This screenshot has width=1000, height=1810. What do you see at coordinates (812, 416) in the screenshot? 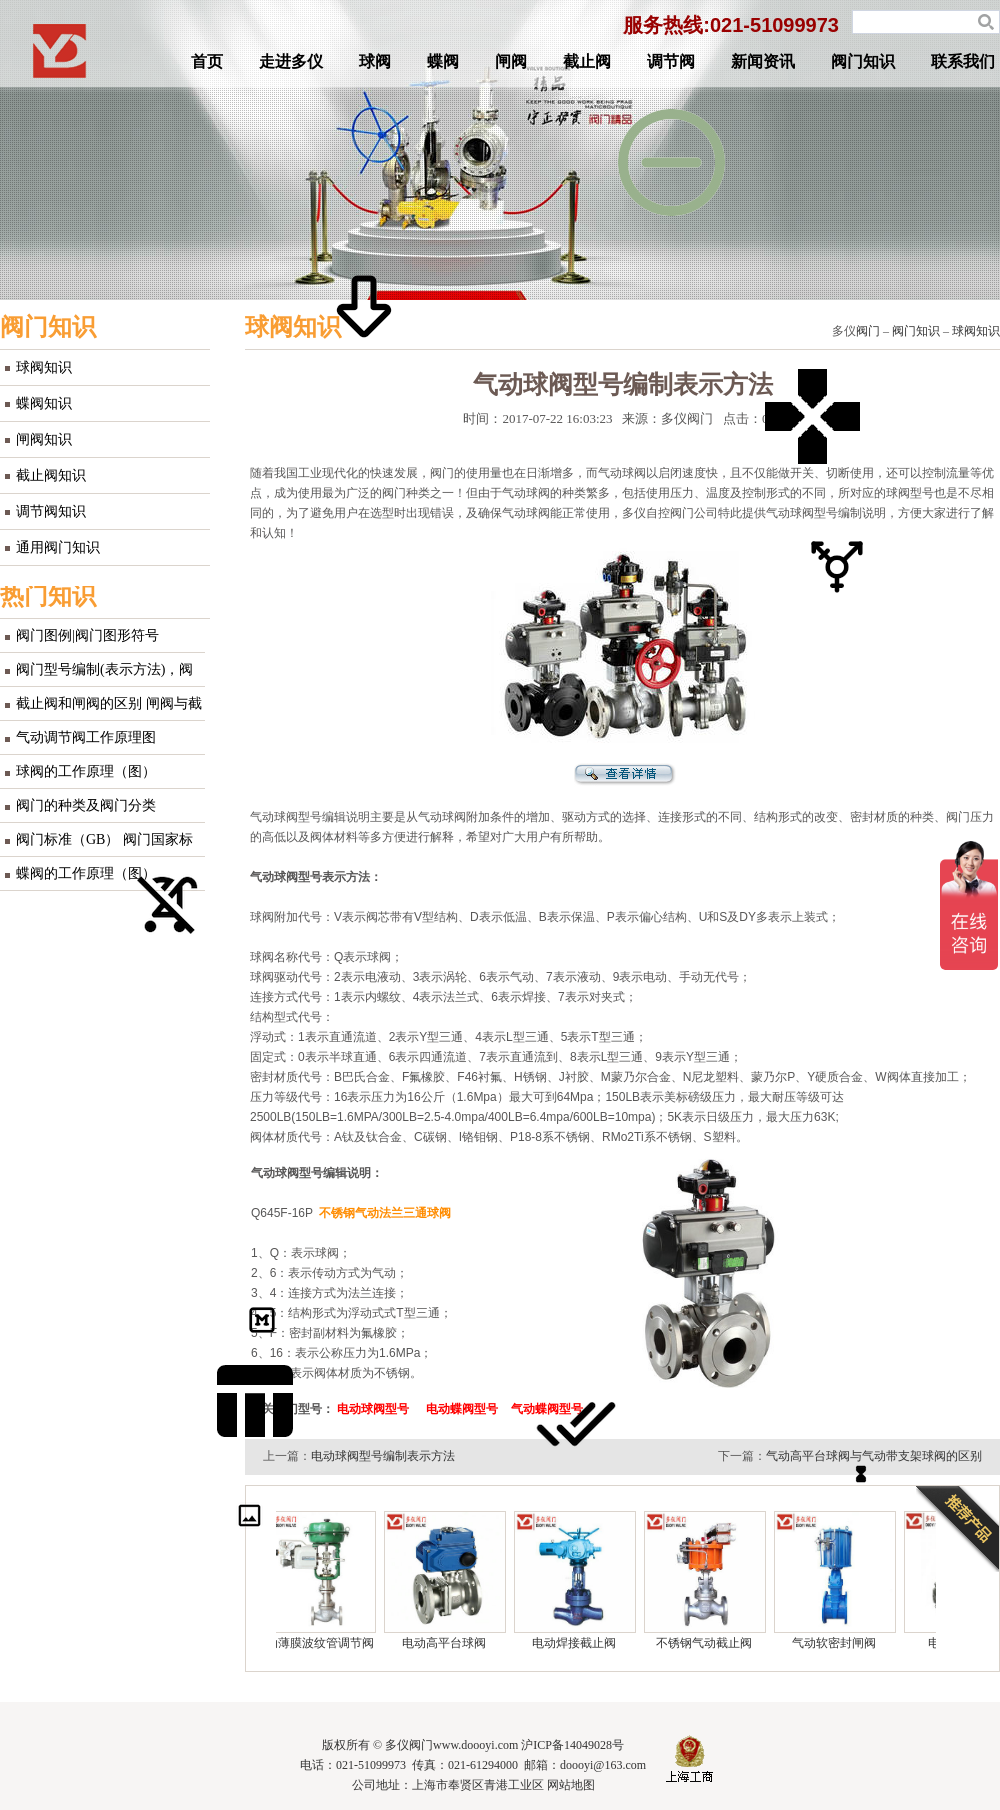
I see `access gaming features or game mode` at bounding box center [812, 416].